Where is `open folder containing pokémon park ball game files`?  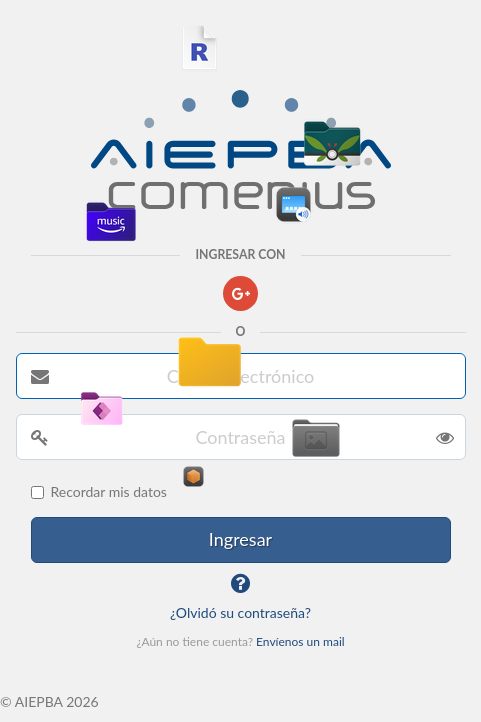
open folder containing pokémon park ball game files is located at coordinates (332, 145).